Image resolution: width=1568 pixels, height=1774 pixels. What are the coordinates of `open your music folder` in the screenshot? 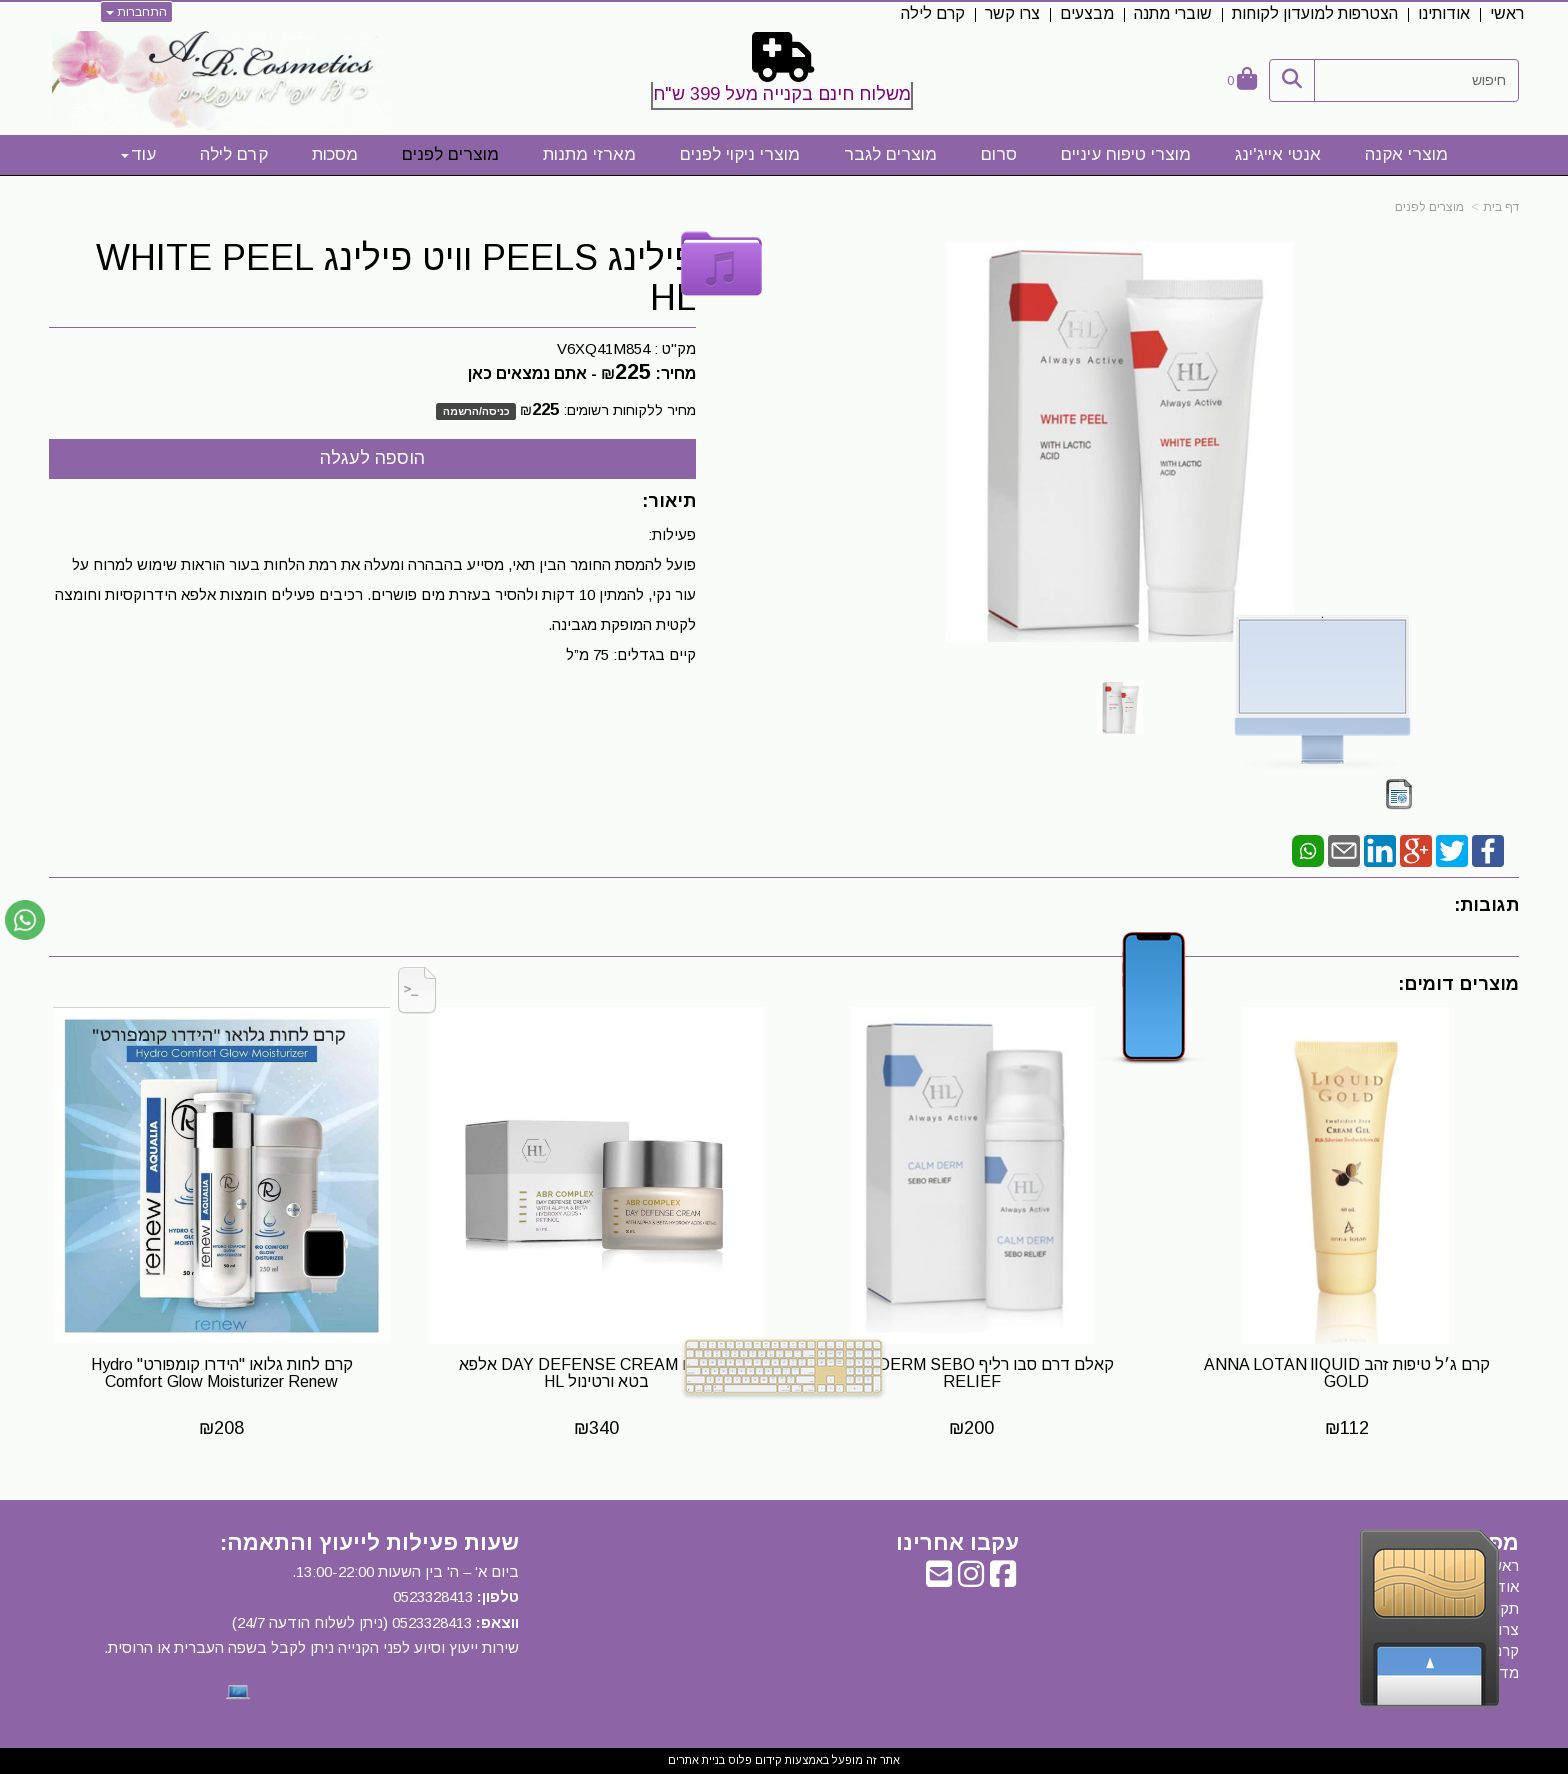 It's located at (721, 263).